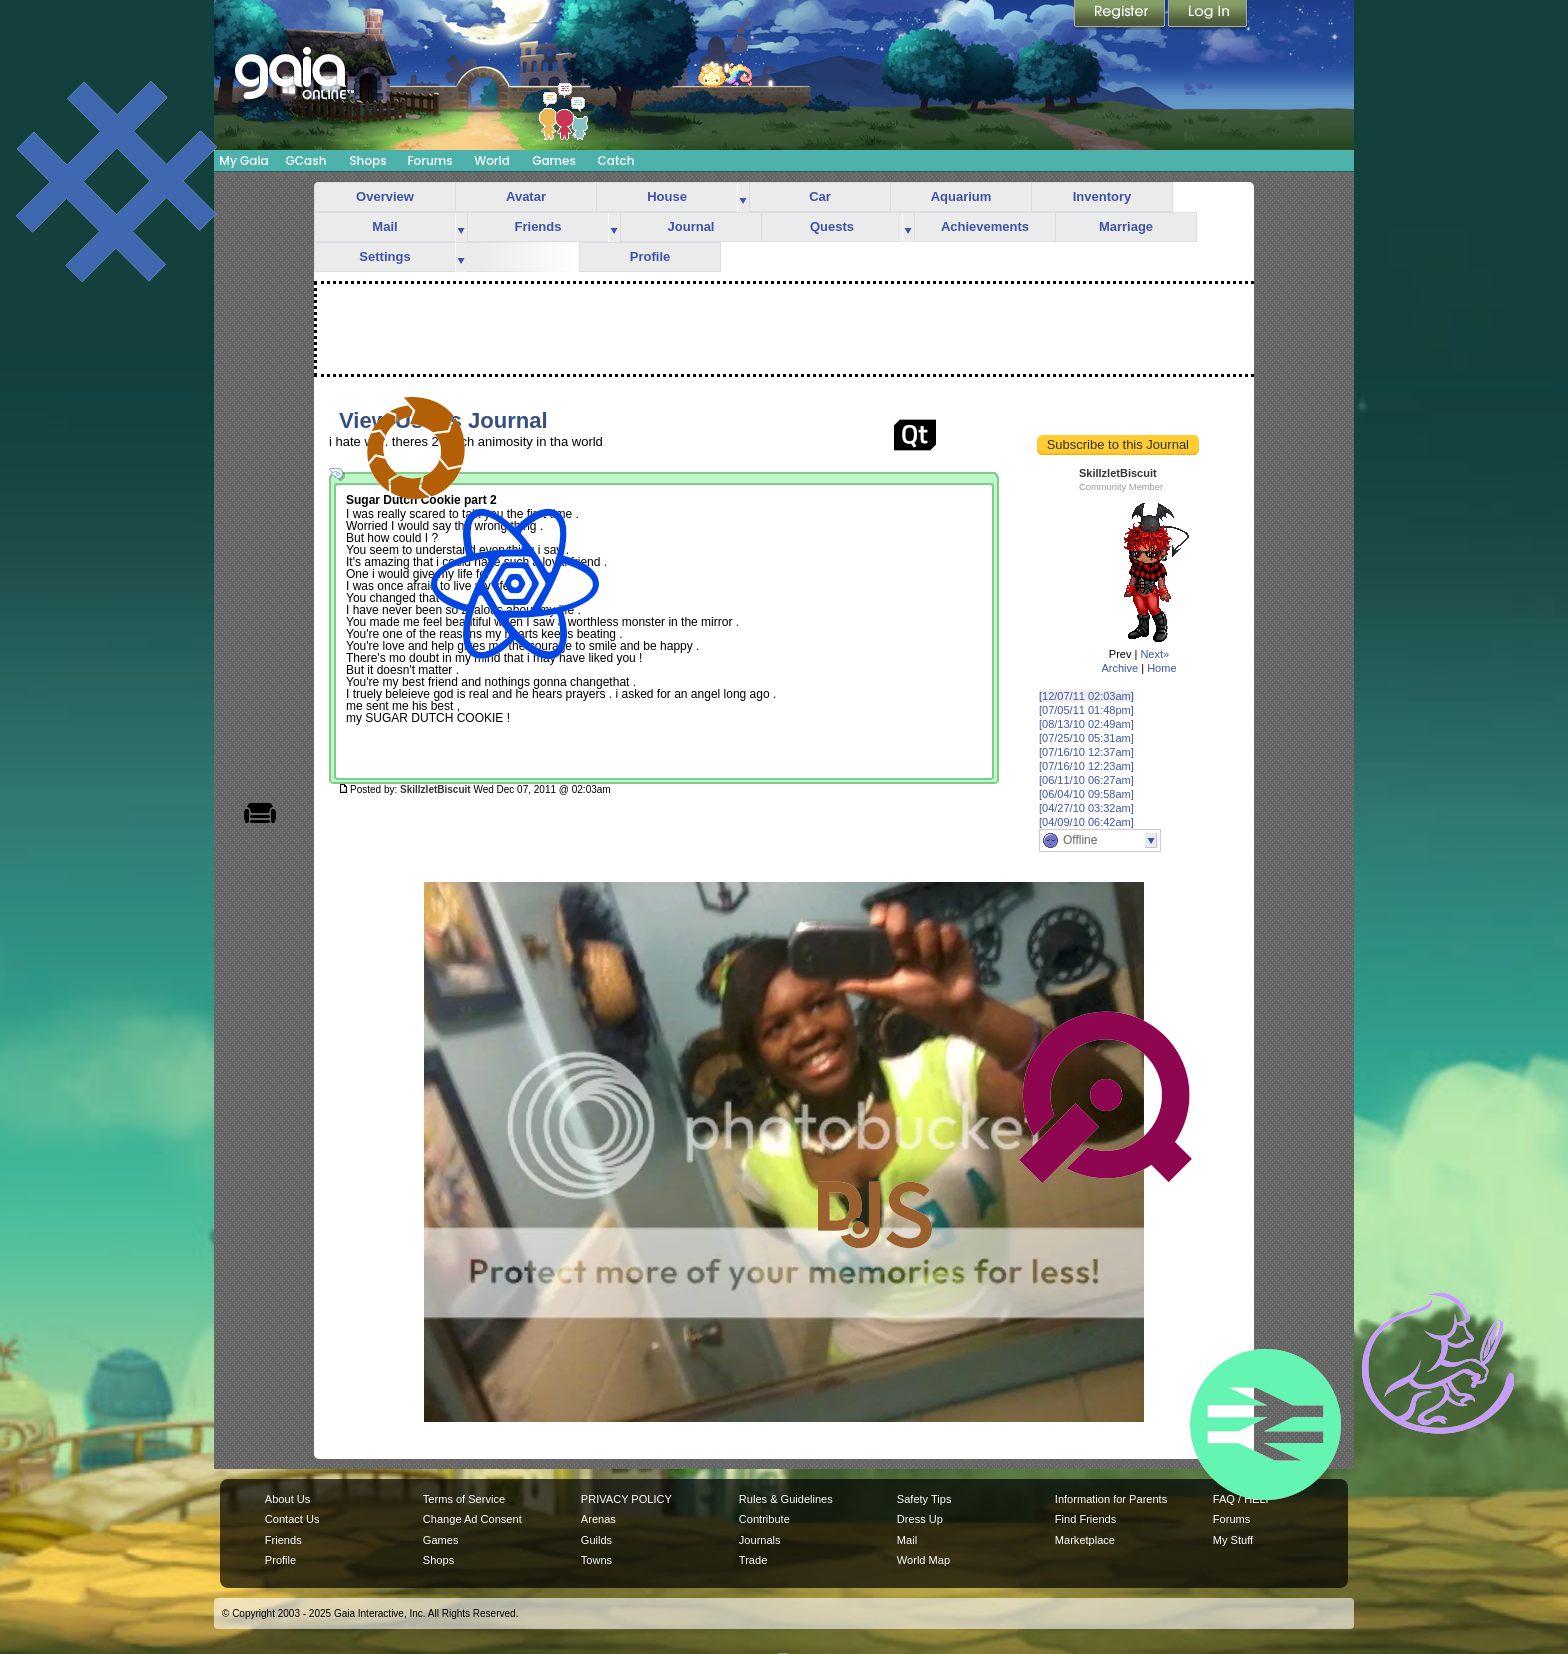  I want to click on apache couchdb database service, so click(260, 813).